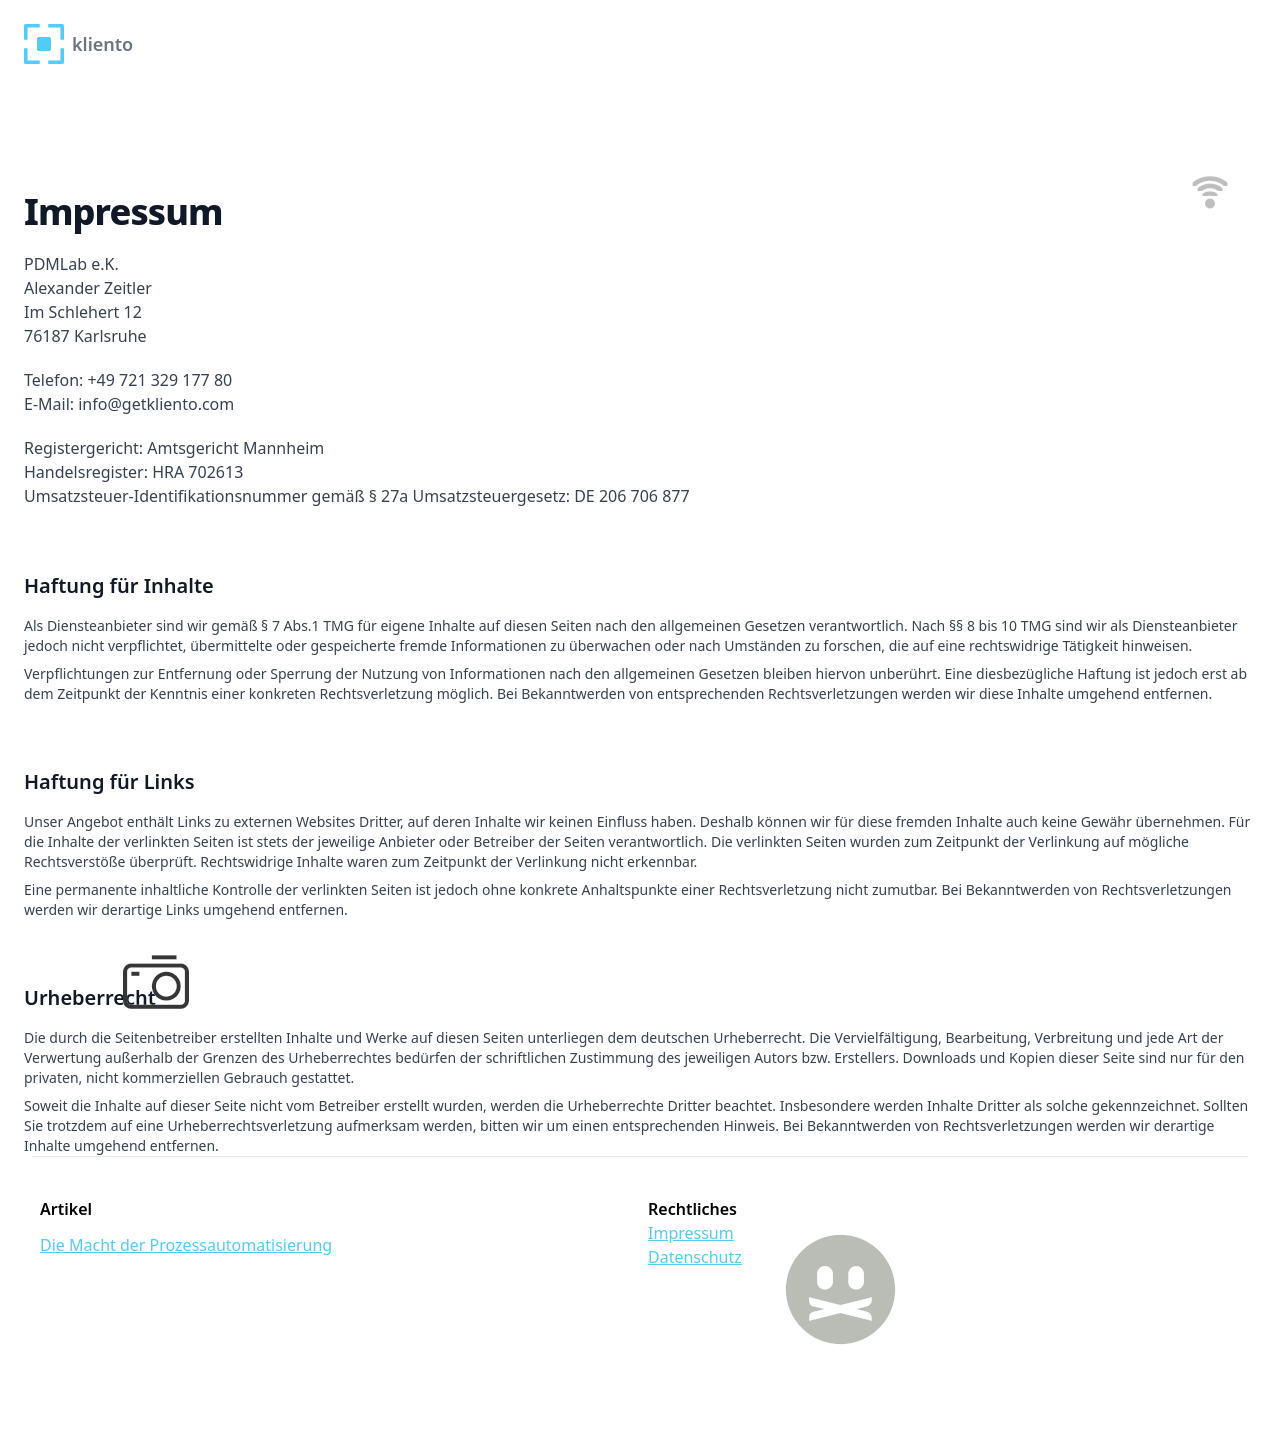 The height and width of the screenshot is (1429, 1280). What do you see at coordinates (840, 1289) in the screenshot?
I see `indicates a secret or confidential message` at bounding box center [840, 1289].